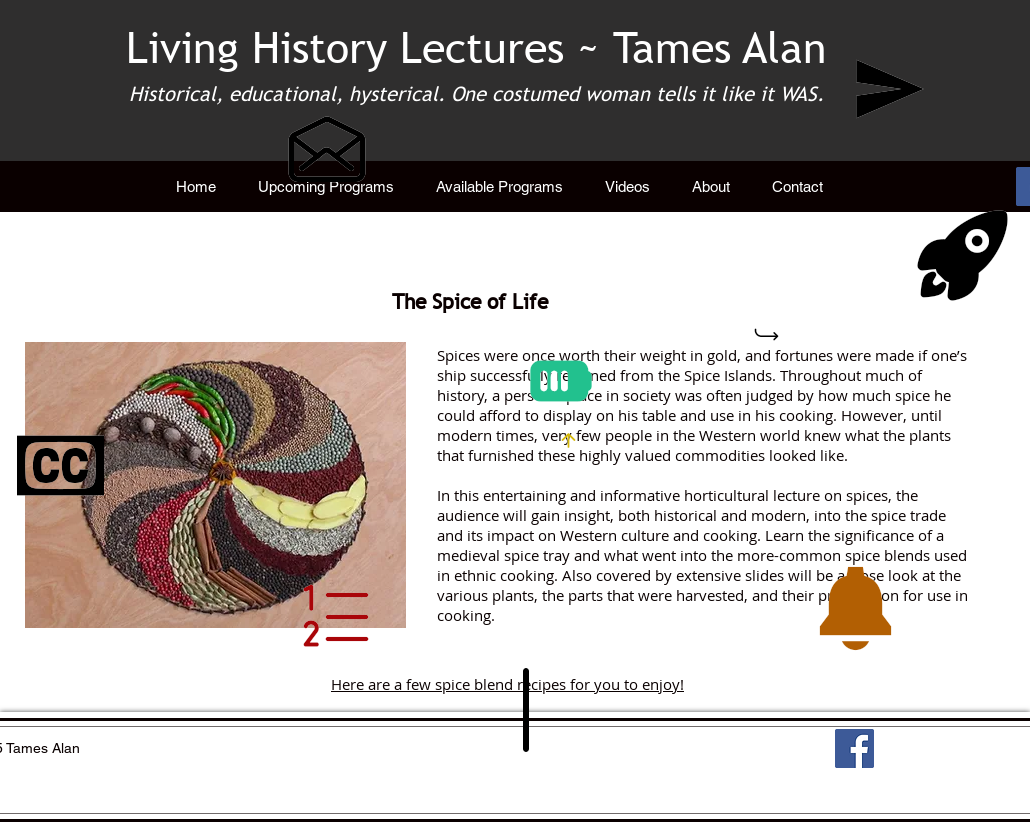 The height and width of the screenshot is (828, 1030). What do you see at coordinates (766, 334) in the screenshot?
I see `forward or redirect a message` at bounding box center [766, 334].